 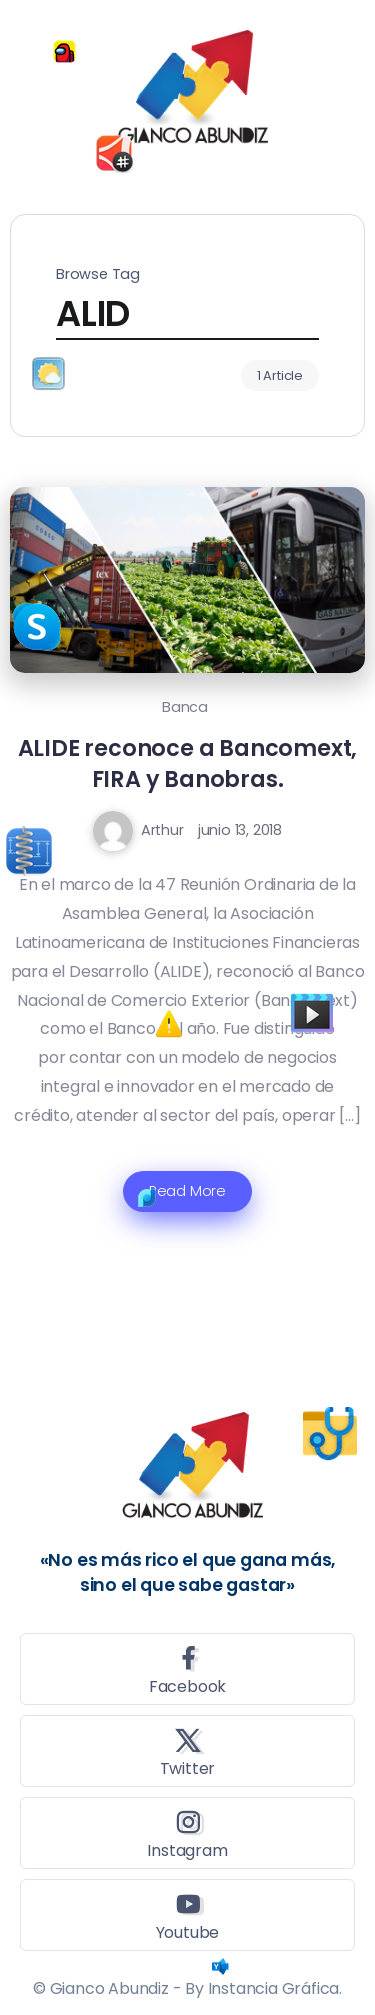 What do you see at coordinates (29, 851) in the screenshot?
I see `open the Elastic app` at bounding box center [29, 851].